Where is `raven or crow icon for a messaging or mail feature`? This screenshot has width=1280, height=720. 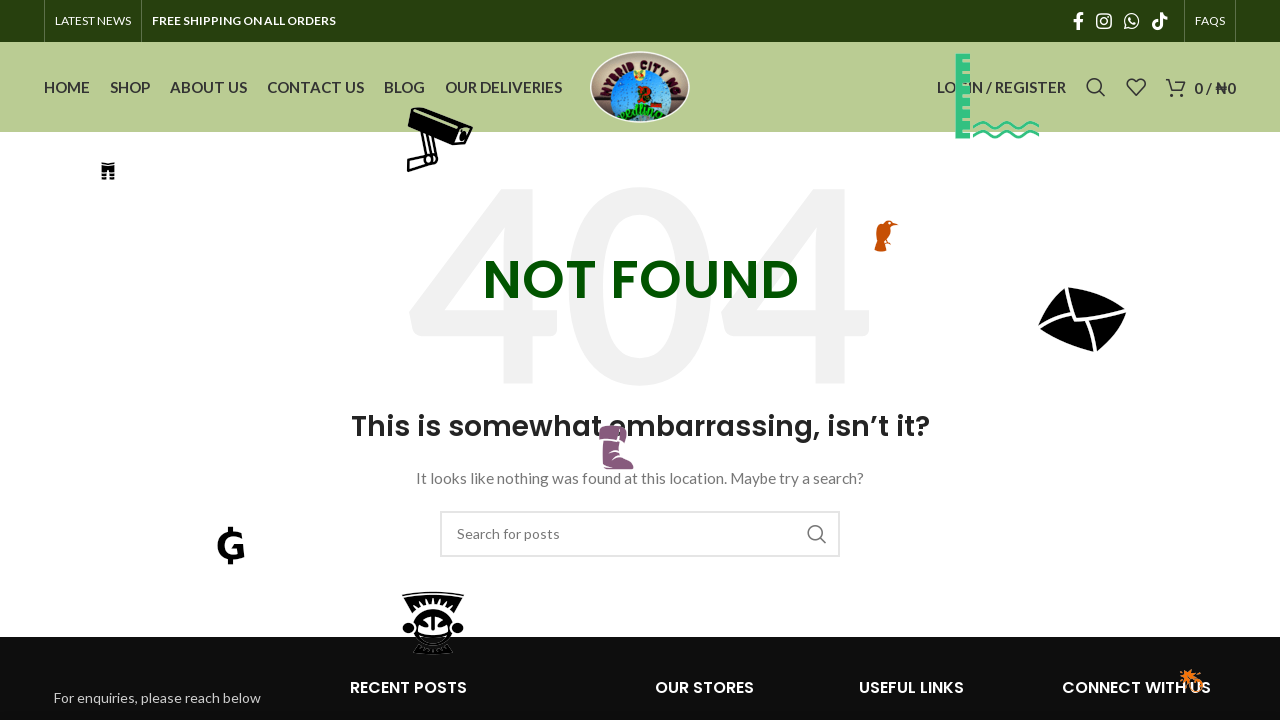
raven or crow icon for a messaging or mail feature is located at coordinates (883, 236).